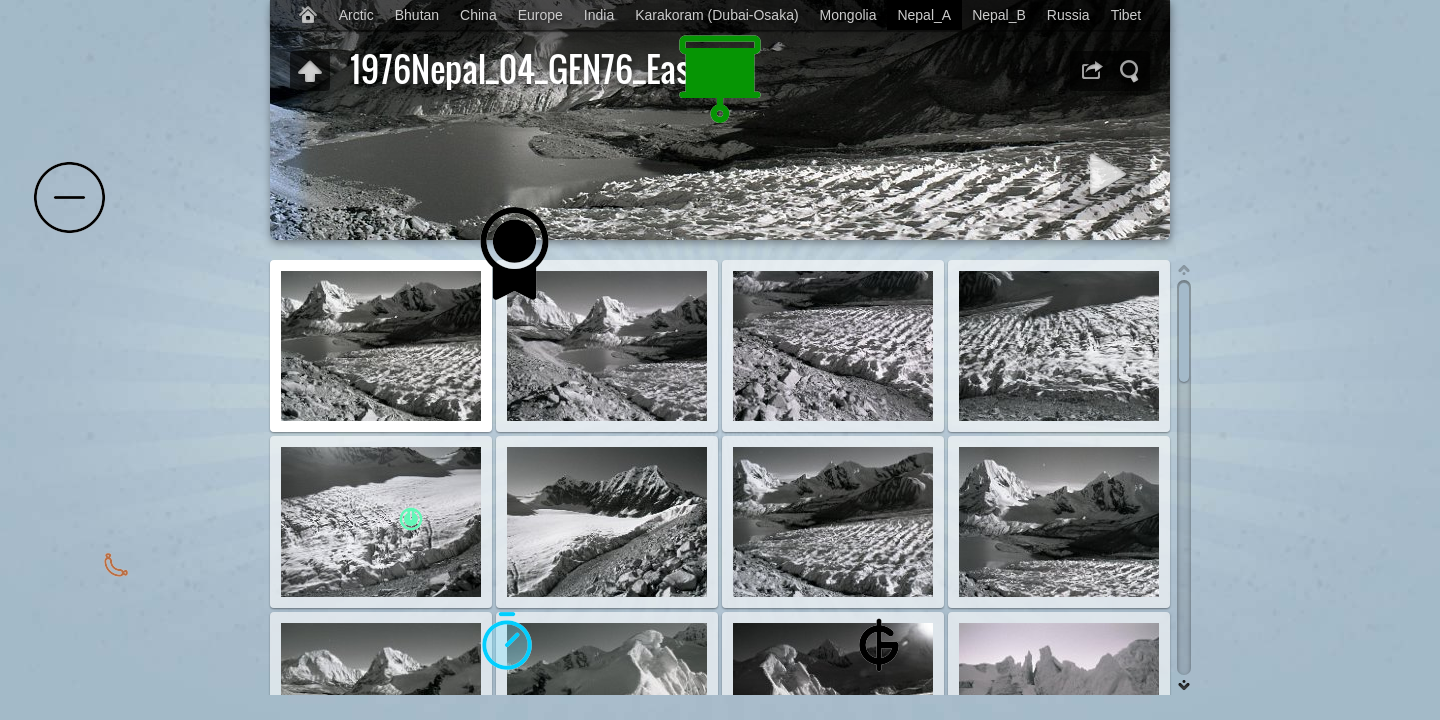  What do you see at coordinates (115, 565) in the screenshot?
I see `food category or cuisine filter` at bounding box center [115, 565].